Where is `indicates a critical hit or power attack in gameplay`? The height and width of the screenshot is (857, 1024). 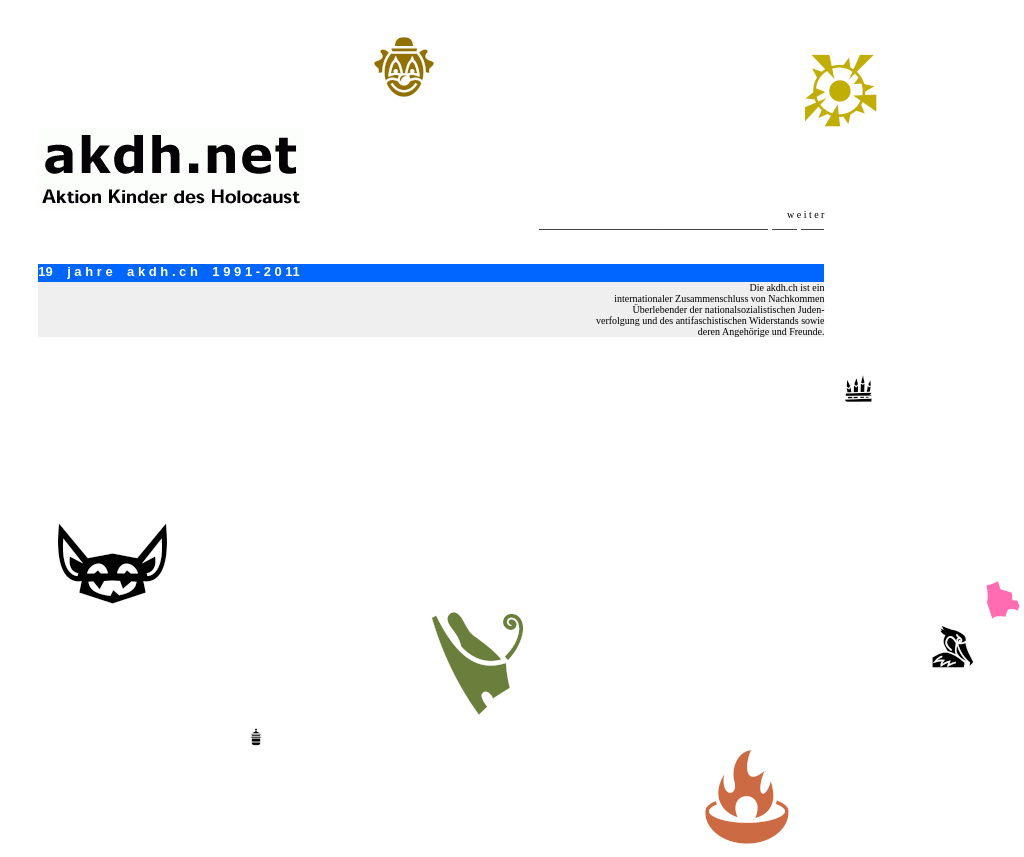 indicates a critical hit or power attack in gameplay is located at coordinates (840, 90).